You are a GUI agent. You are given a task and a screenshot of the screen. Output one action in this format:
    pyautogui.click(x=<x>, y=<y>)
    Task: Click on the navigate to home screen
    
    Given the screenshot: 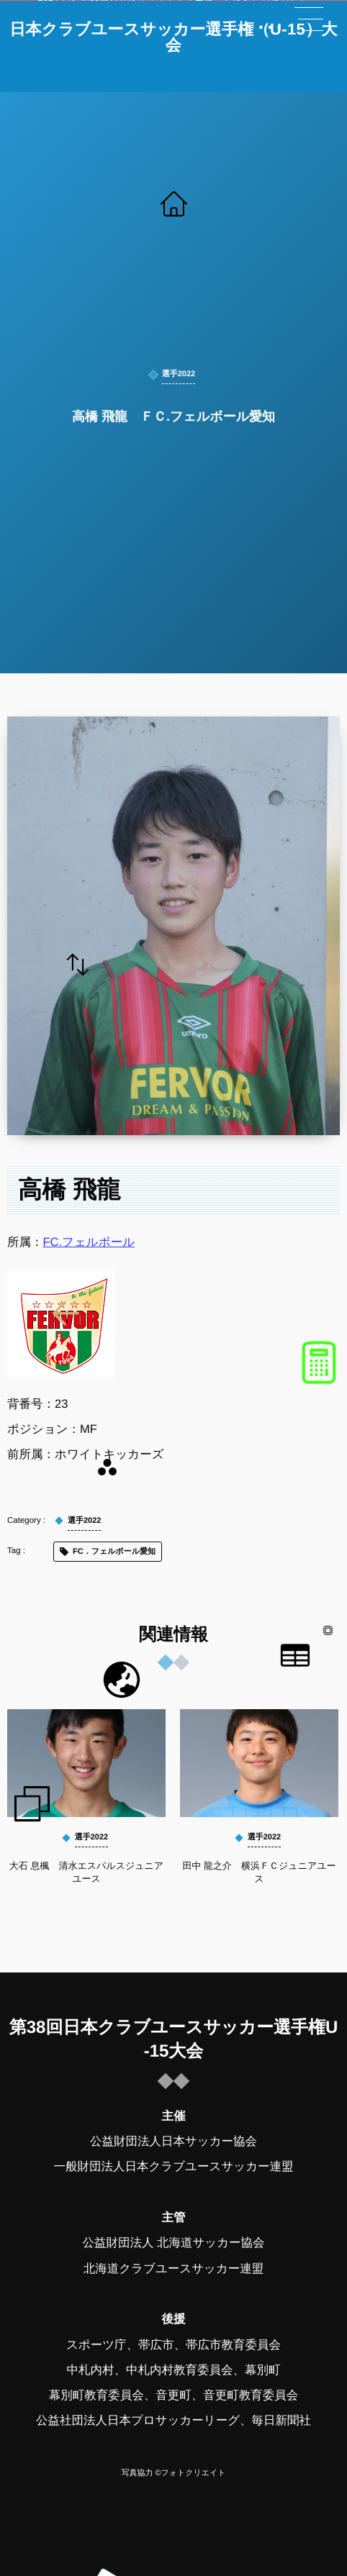 What is the action you would take?
    pyautogui.click(x=174, y=204)
    